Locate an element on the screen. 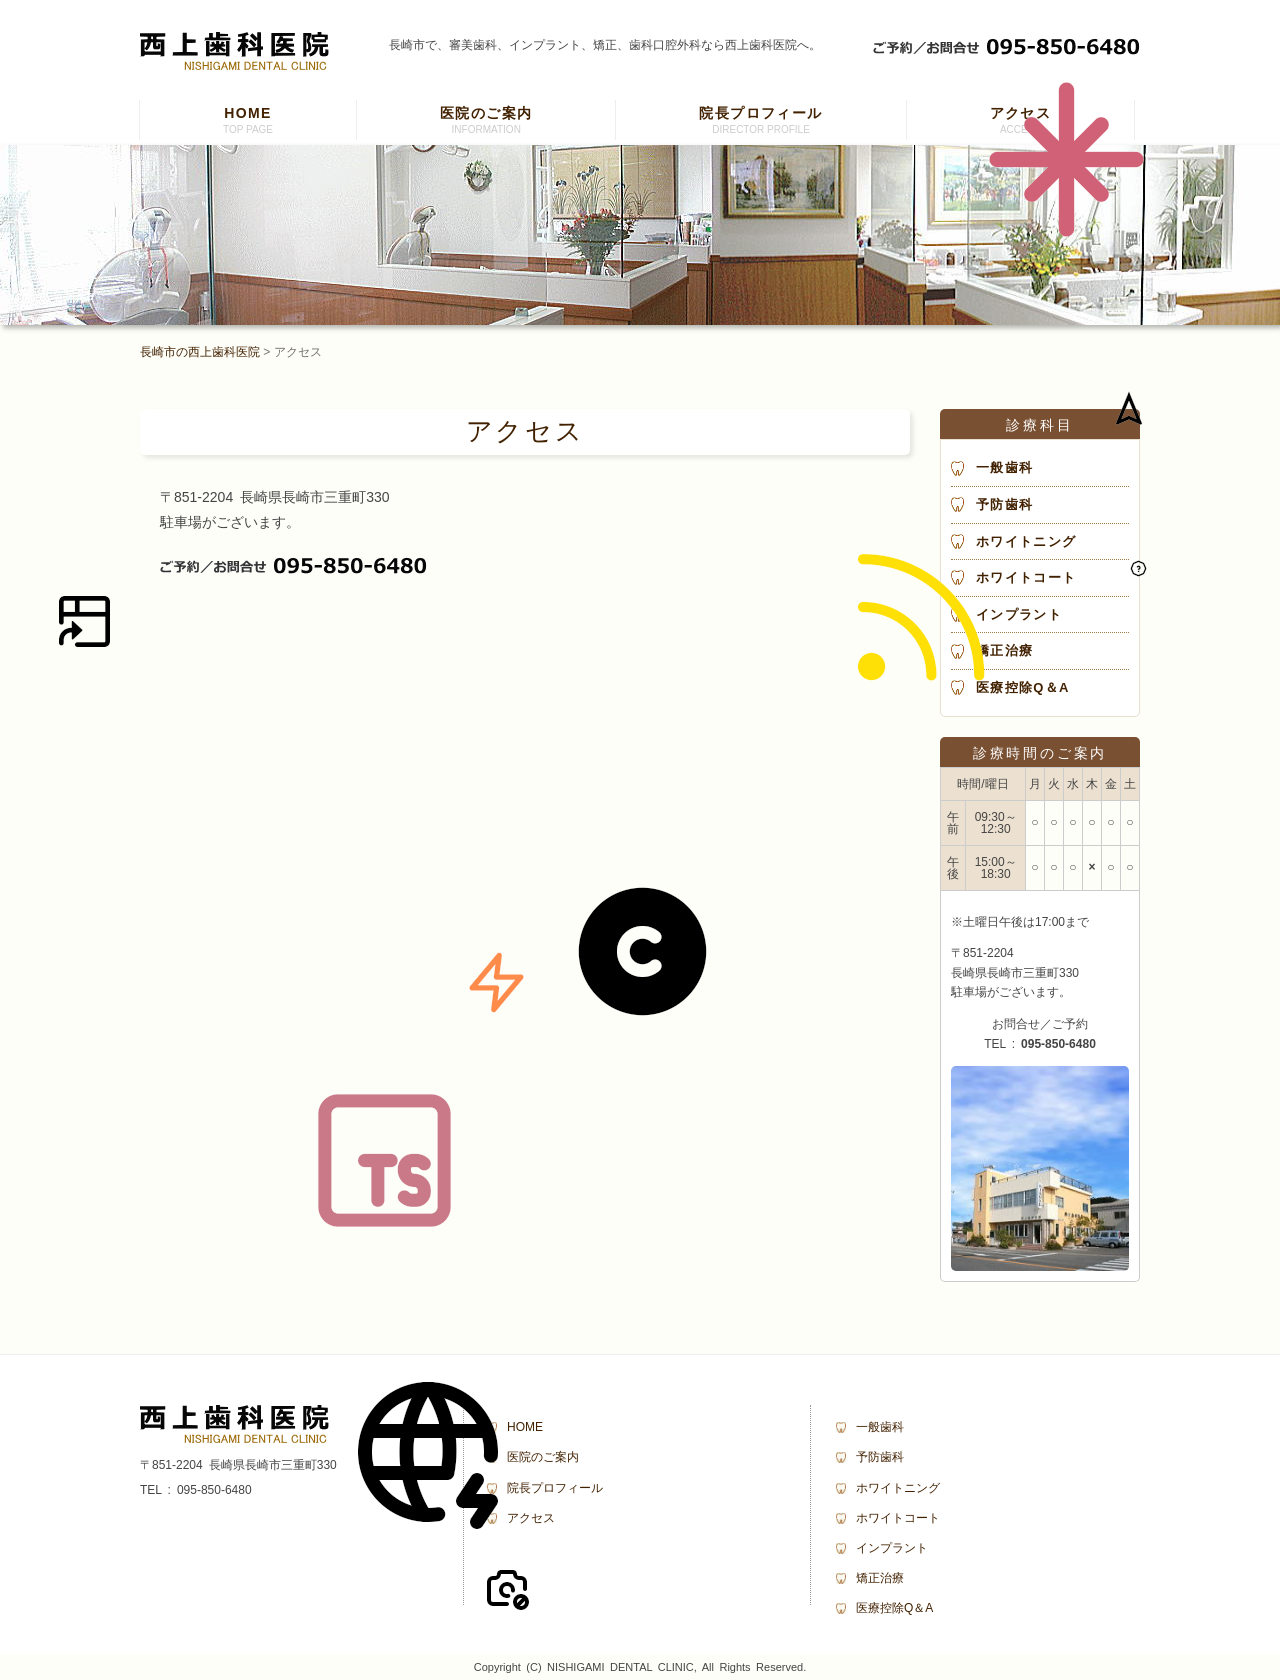  set or view your north star goal is located at coordinates (1066, 159).